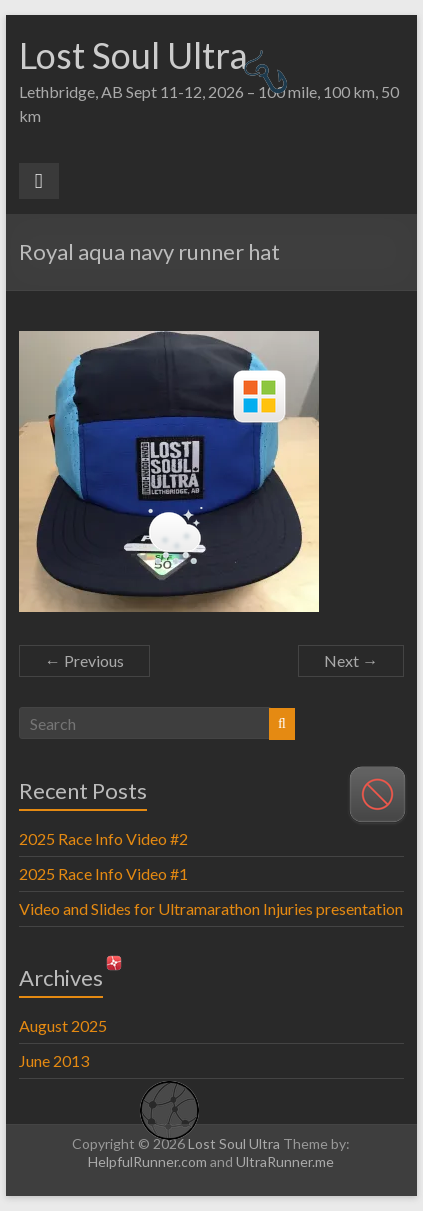  What do you see at coordinates (377, 794) in the screenshot?
I see `indicates image failed to load` at bounding box center [377, 794].